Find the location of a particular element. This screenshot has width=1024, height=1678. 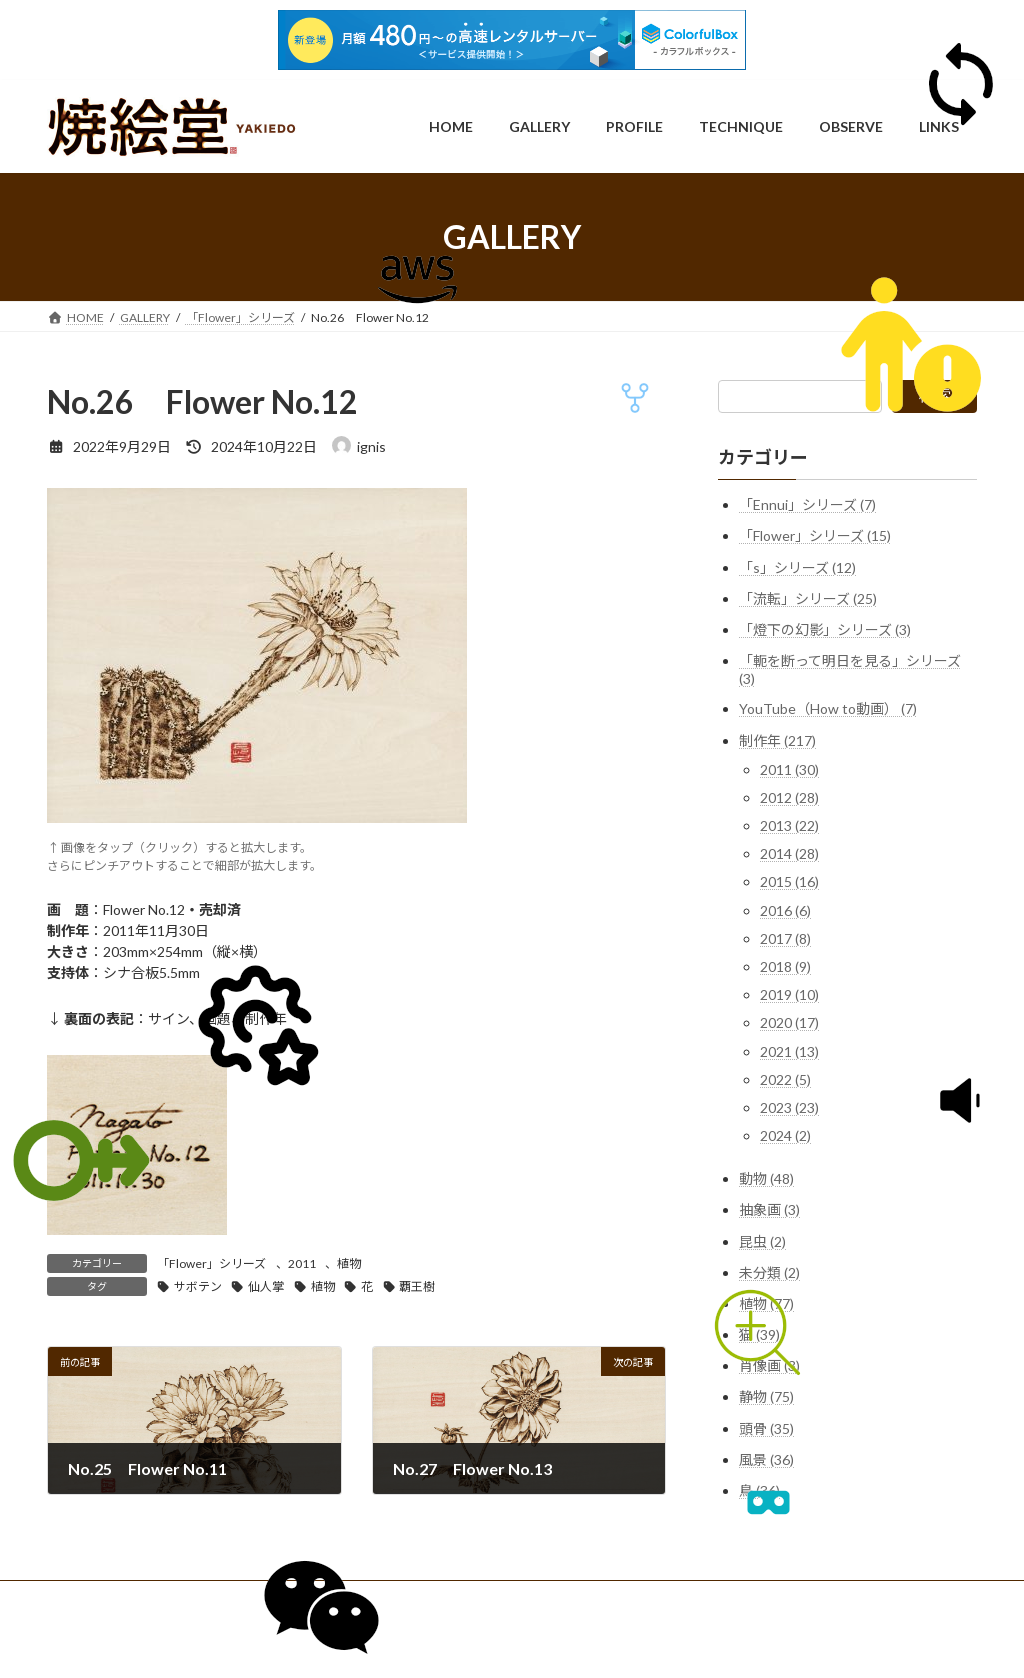

open WeChat messaging app is located at coordinates (321, 1607).